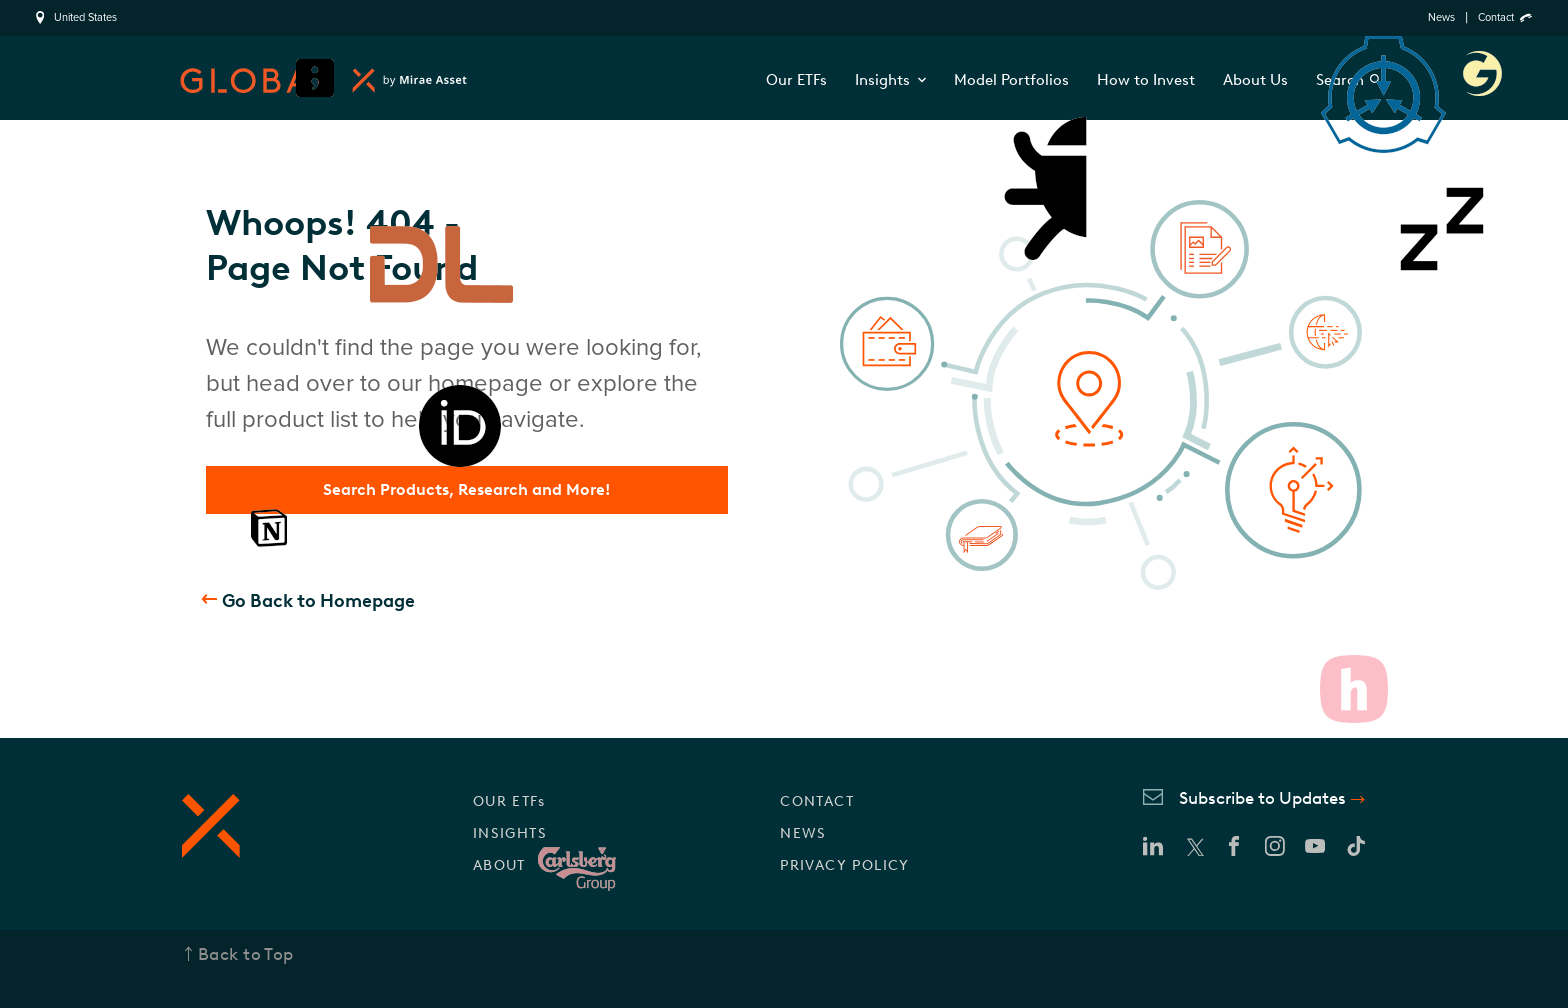 The width and height of the screenshot is (1568, 1008). I want to click on open Notion app, so click(269, 528).